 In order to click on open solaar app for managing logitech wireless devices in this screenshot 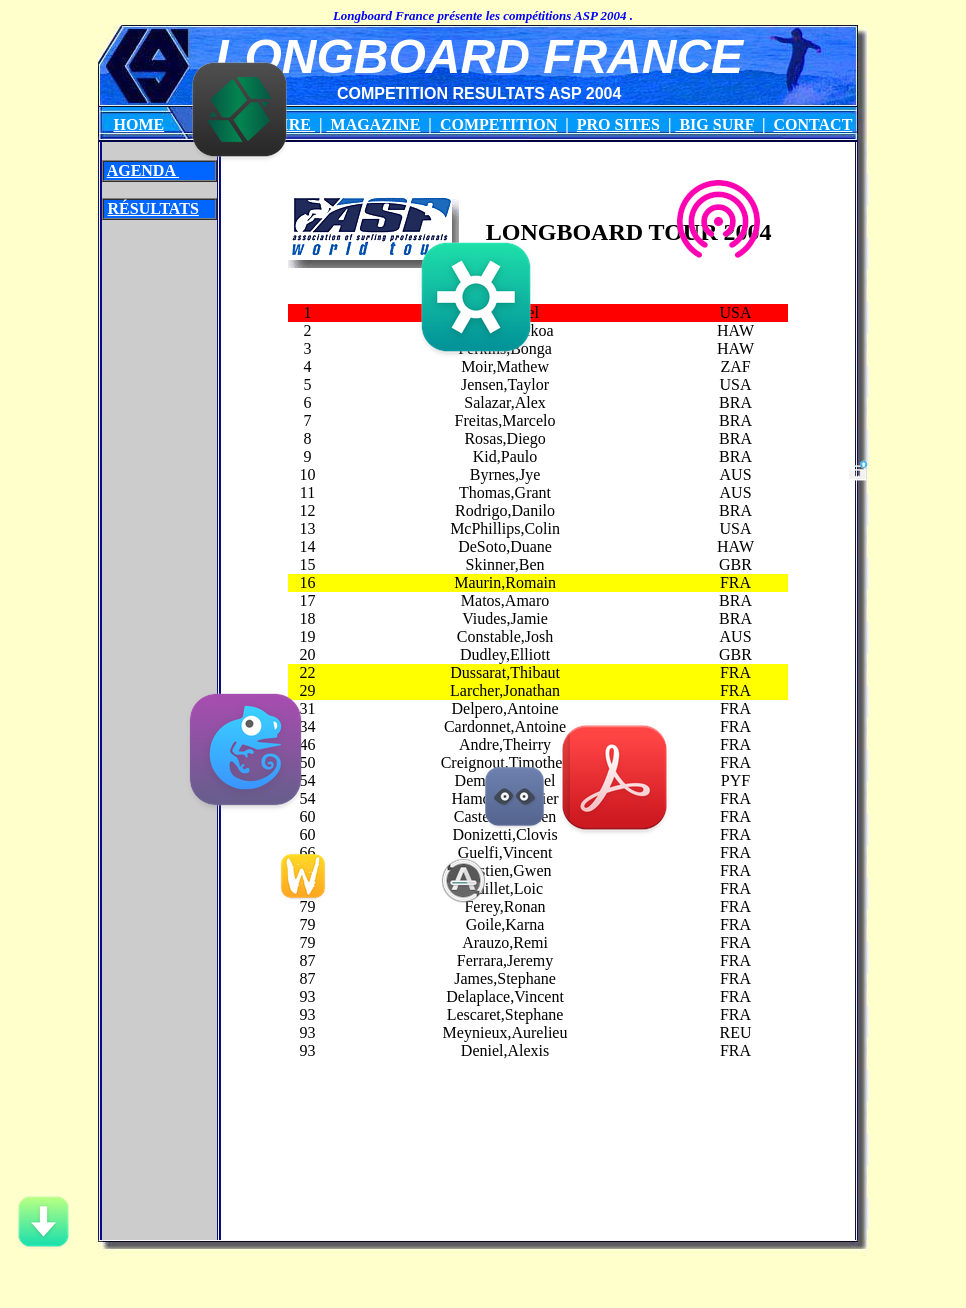, I will do `click(476, 297)`.